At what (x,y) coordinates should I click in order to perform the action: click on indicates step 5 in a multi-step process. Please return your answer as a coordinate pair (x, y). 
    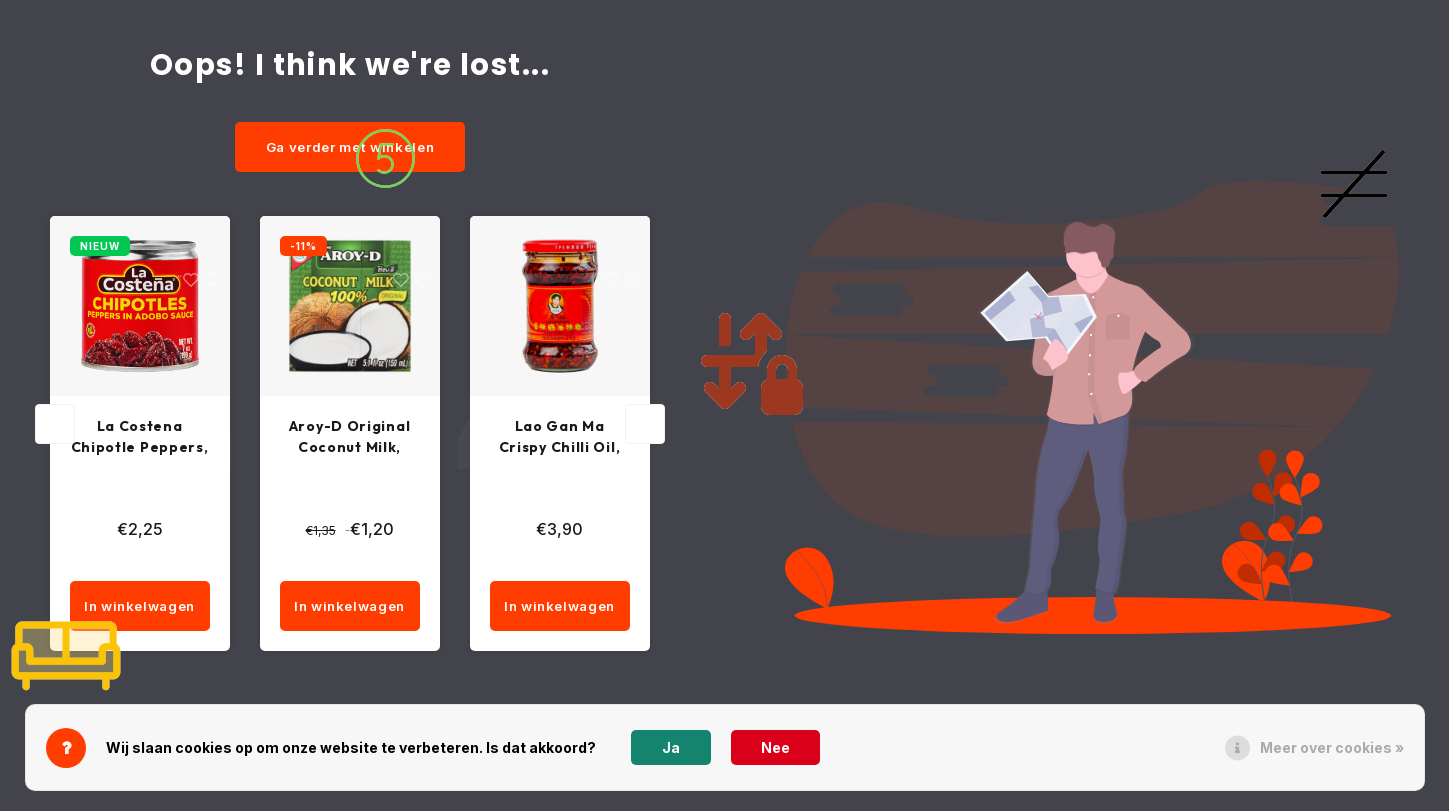
    Looking at the image, I should click on (385, 158).